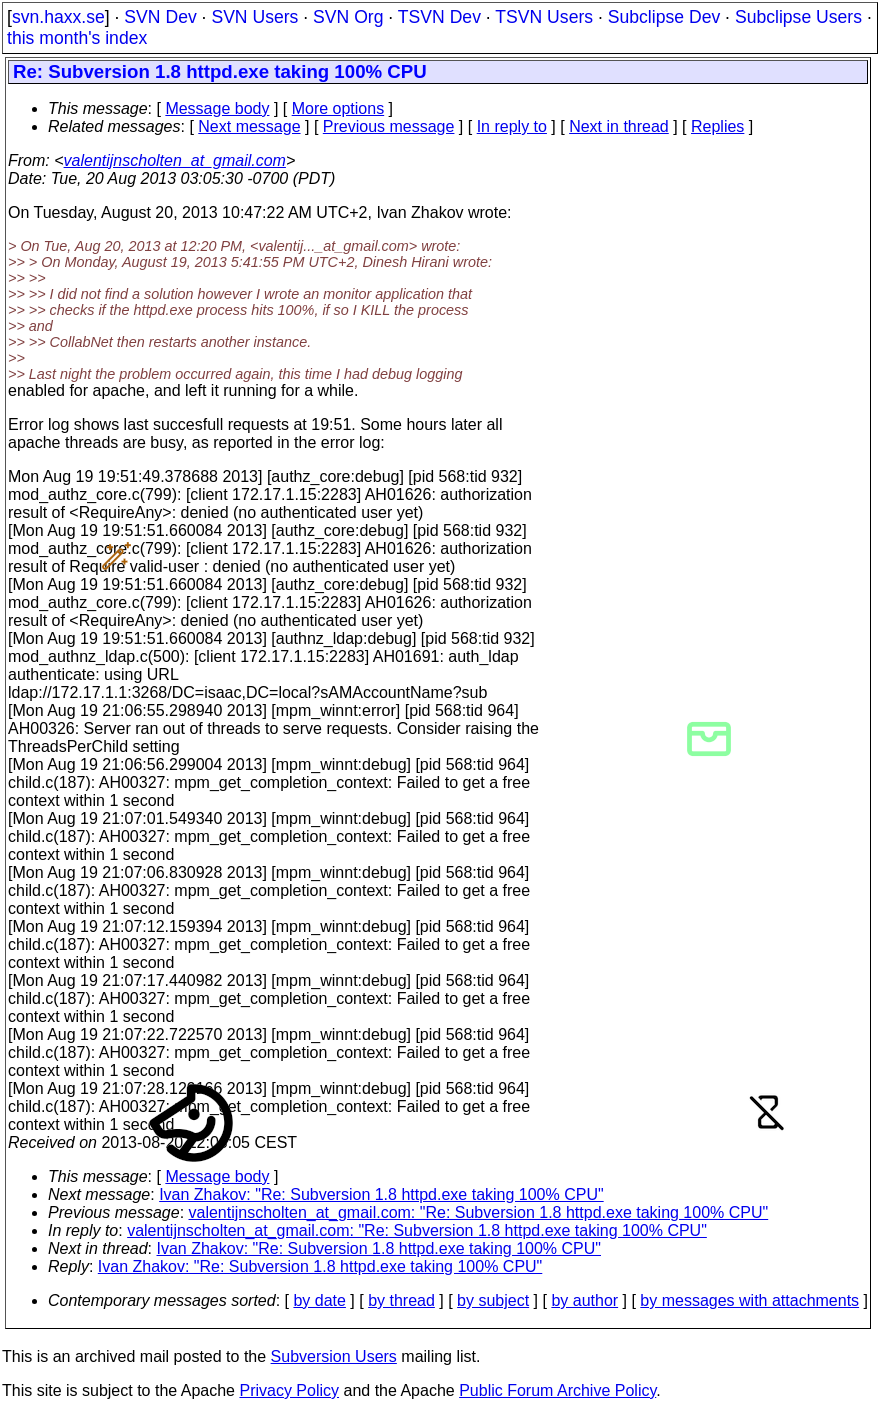 This screenshot has height=1416, width=880. Describe the element at coordinates (709, 739) in the screenshot. I see `access your wallet or saved payment methods` at that location.